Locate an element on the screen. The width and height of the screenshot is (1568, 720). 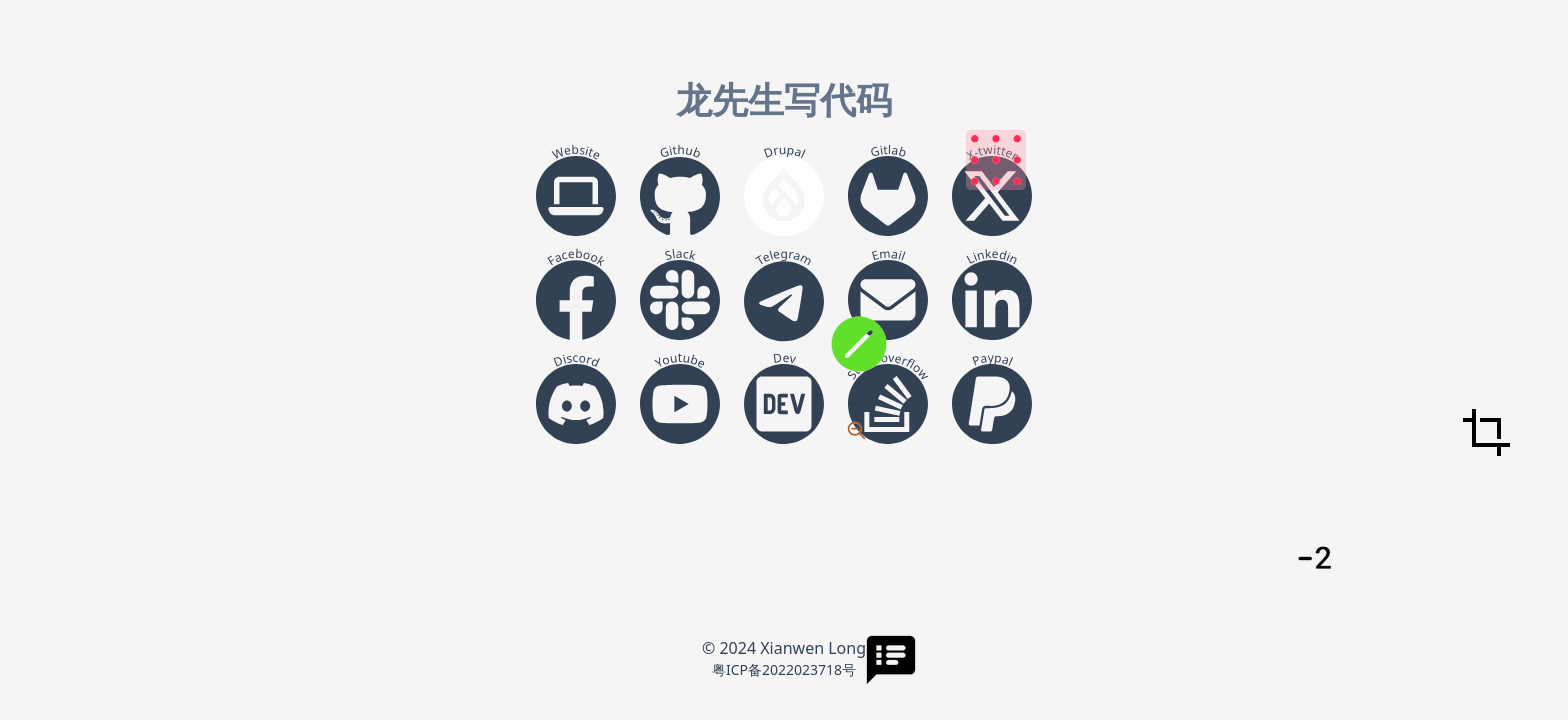
skip or bypass a step in a workflow is located at coordinates (859, 344).